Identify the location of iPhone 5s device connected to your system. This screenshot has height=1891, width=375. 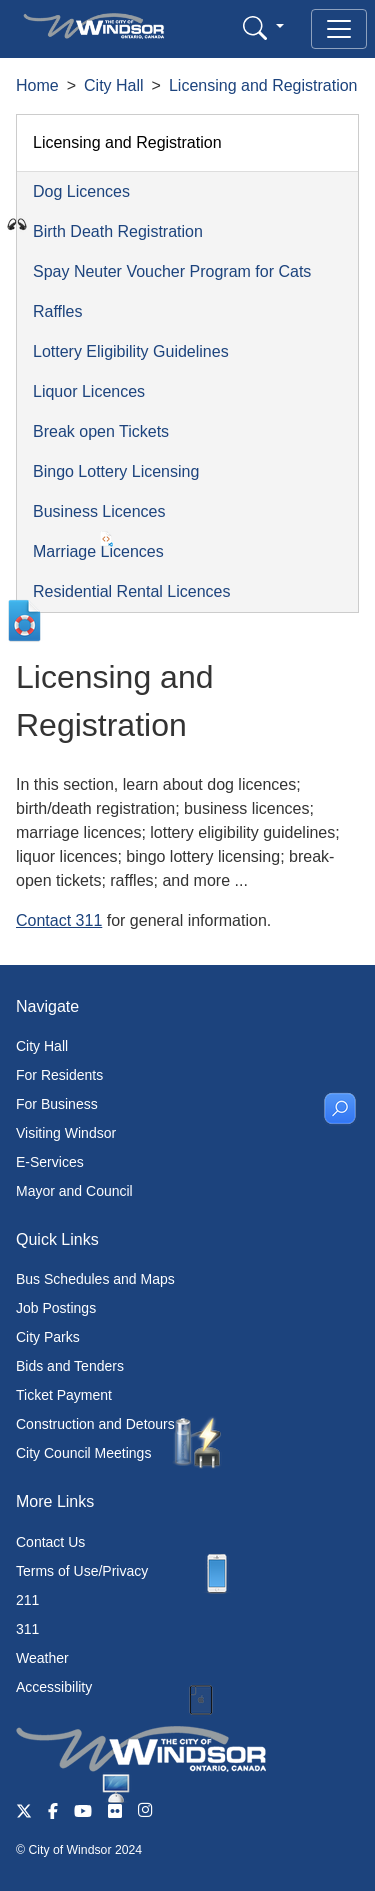
(217, 1574).